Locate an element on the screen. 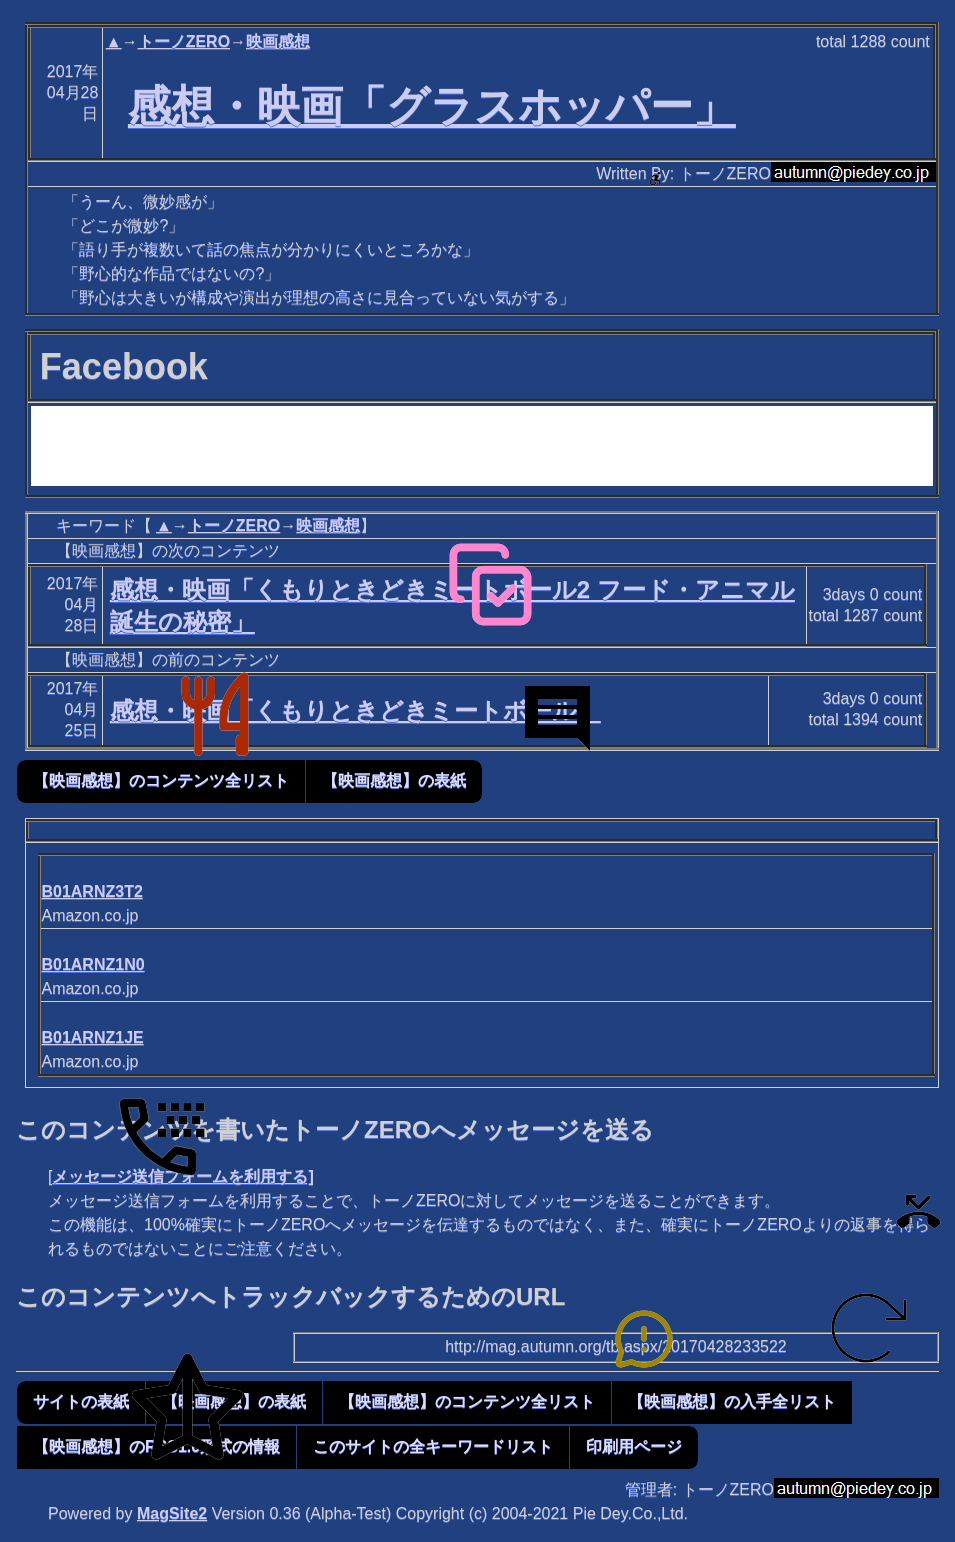 This screenshot has height=1542, width=955. content copied to clipboard successfully is located at coordinates (490, 584).